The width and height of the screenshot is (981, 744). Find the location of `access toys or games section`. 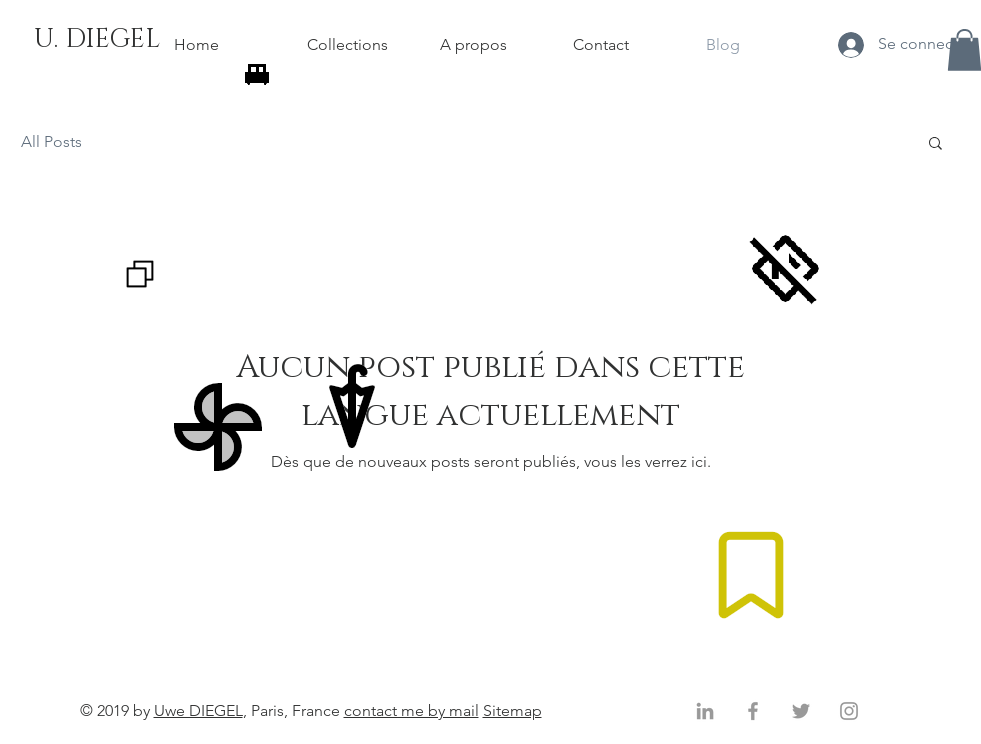

access toys or games section is located at coordinates (218, 427).